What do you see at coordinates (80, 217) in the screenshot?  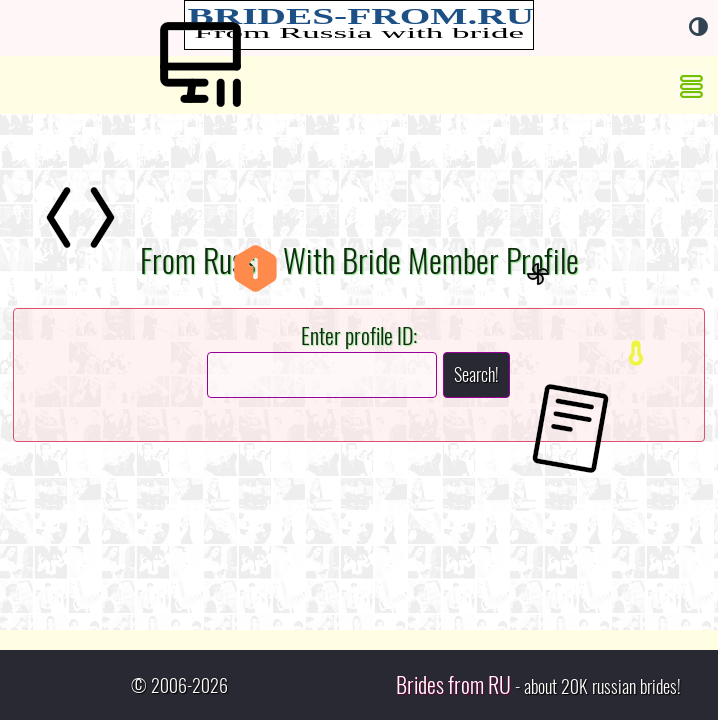 I see `view or edit source code` at bounding box center [80, 217].